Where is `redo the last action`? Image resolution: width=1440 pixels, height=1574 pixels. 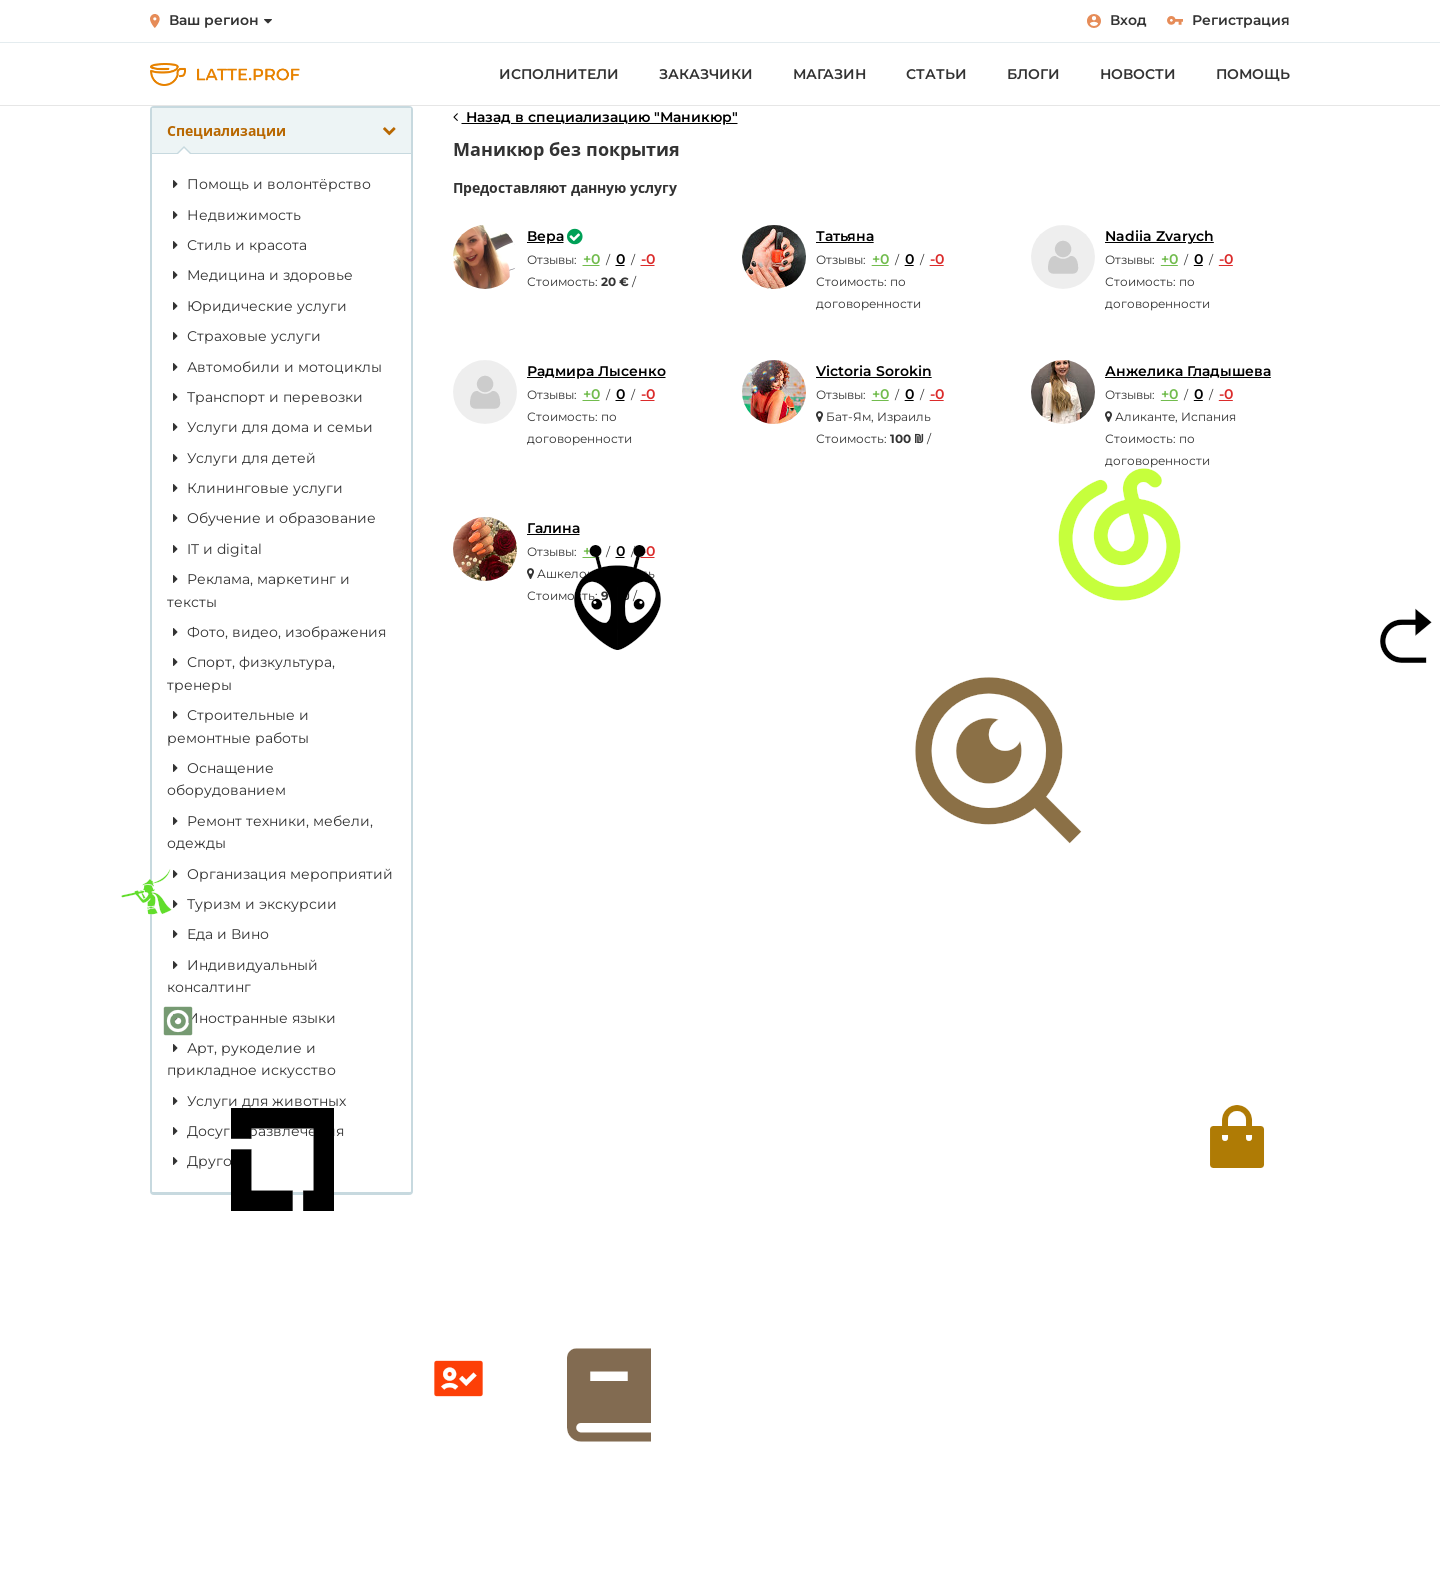
redo the last action is located at coordinates (1404, 638).